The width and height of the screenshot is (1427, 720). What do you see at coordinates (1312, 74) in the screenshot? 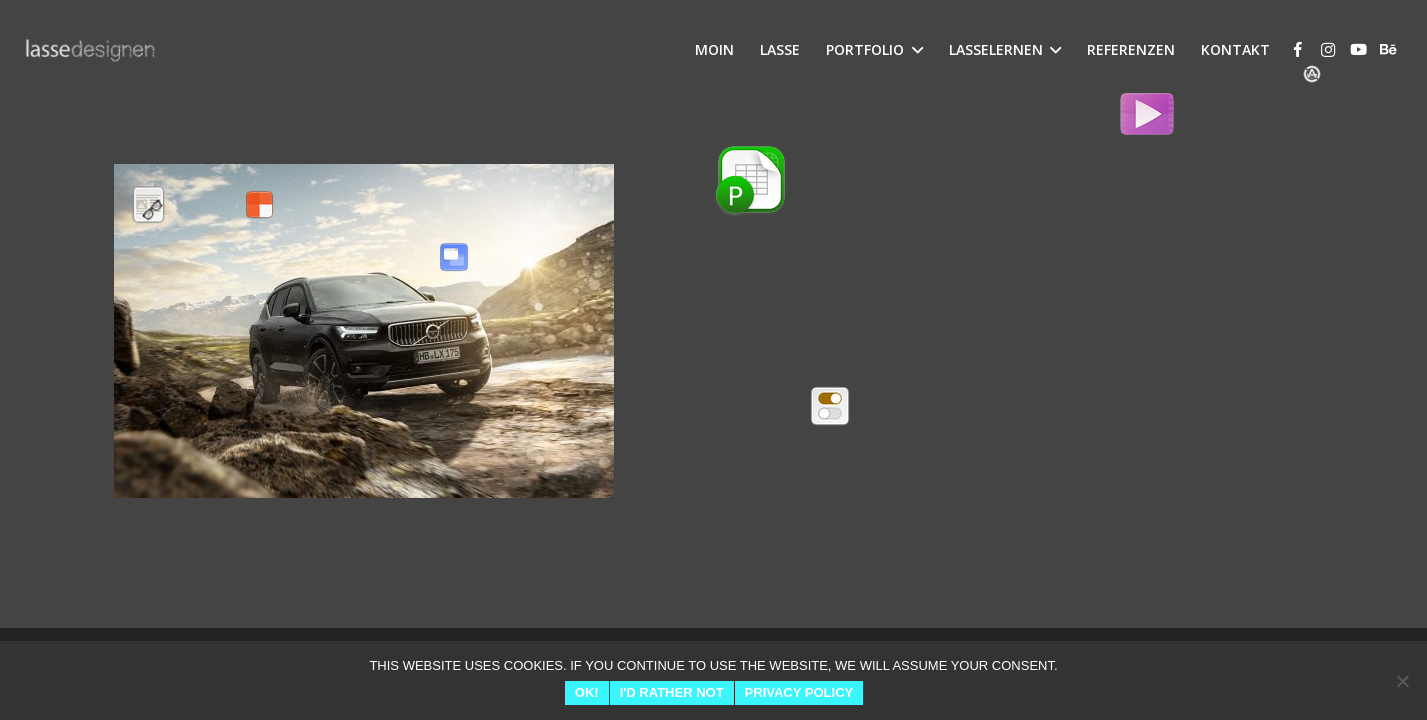
I see `open the software updater application` at bounding box center [1312, 74].